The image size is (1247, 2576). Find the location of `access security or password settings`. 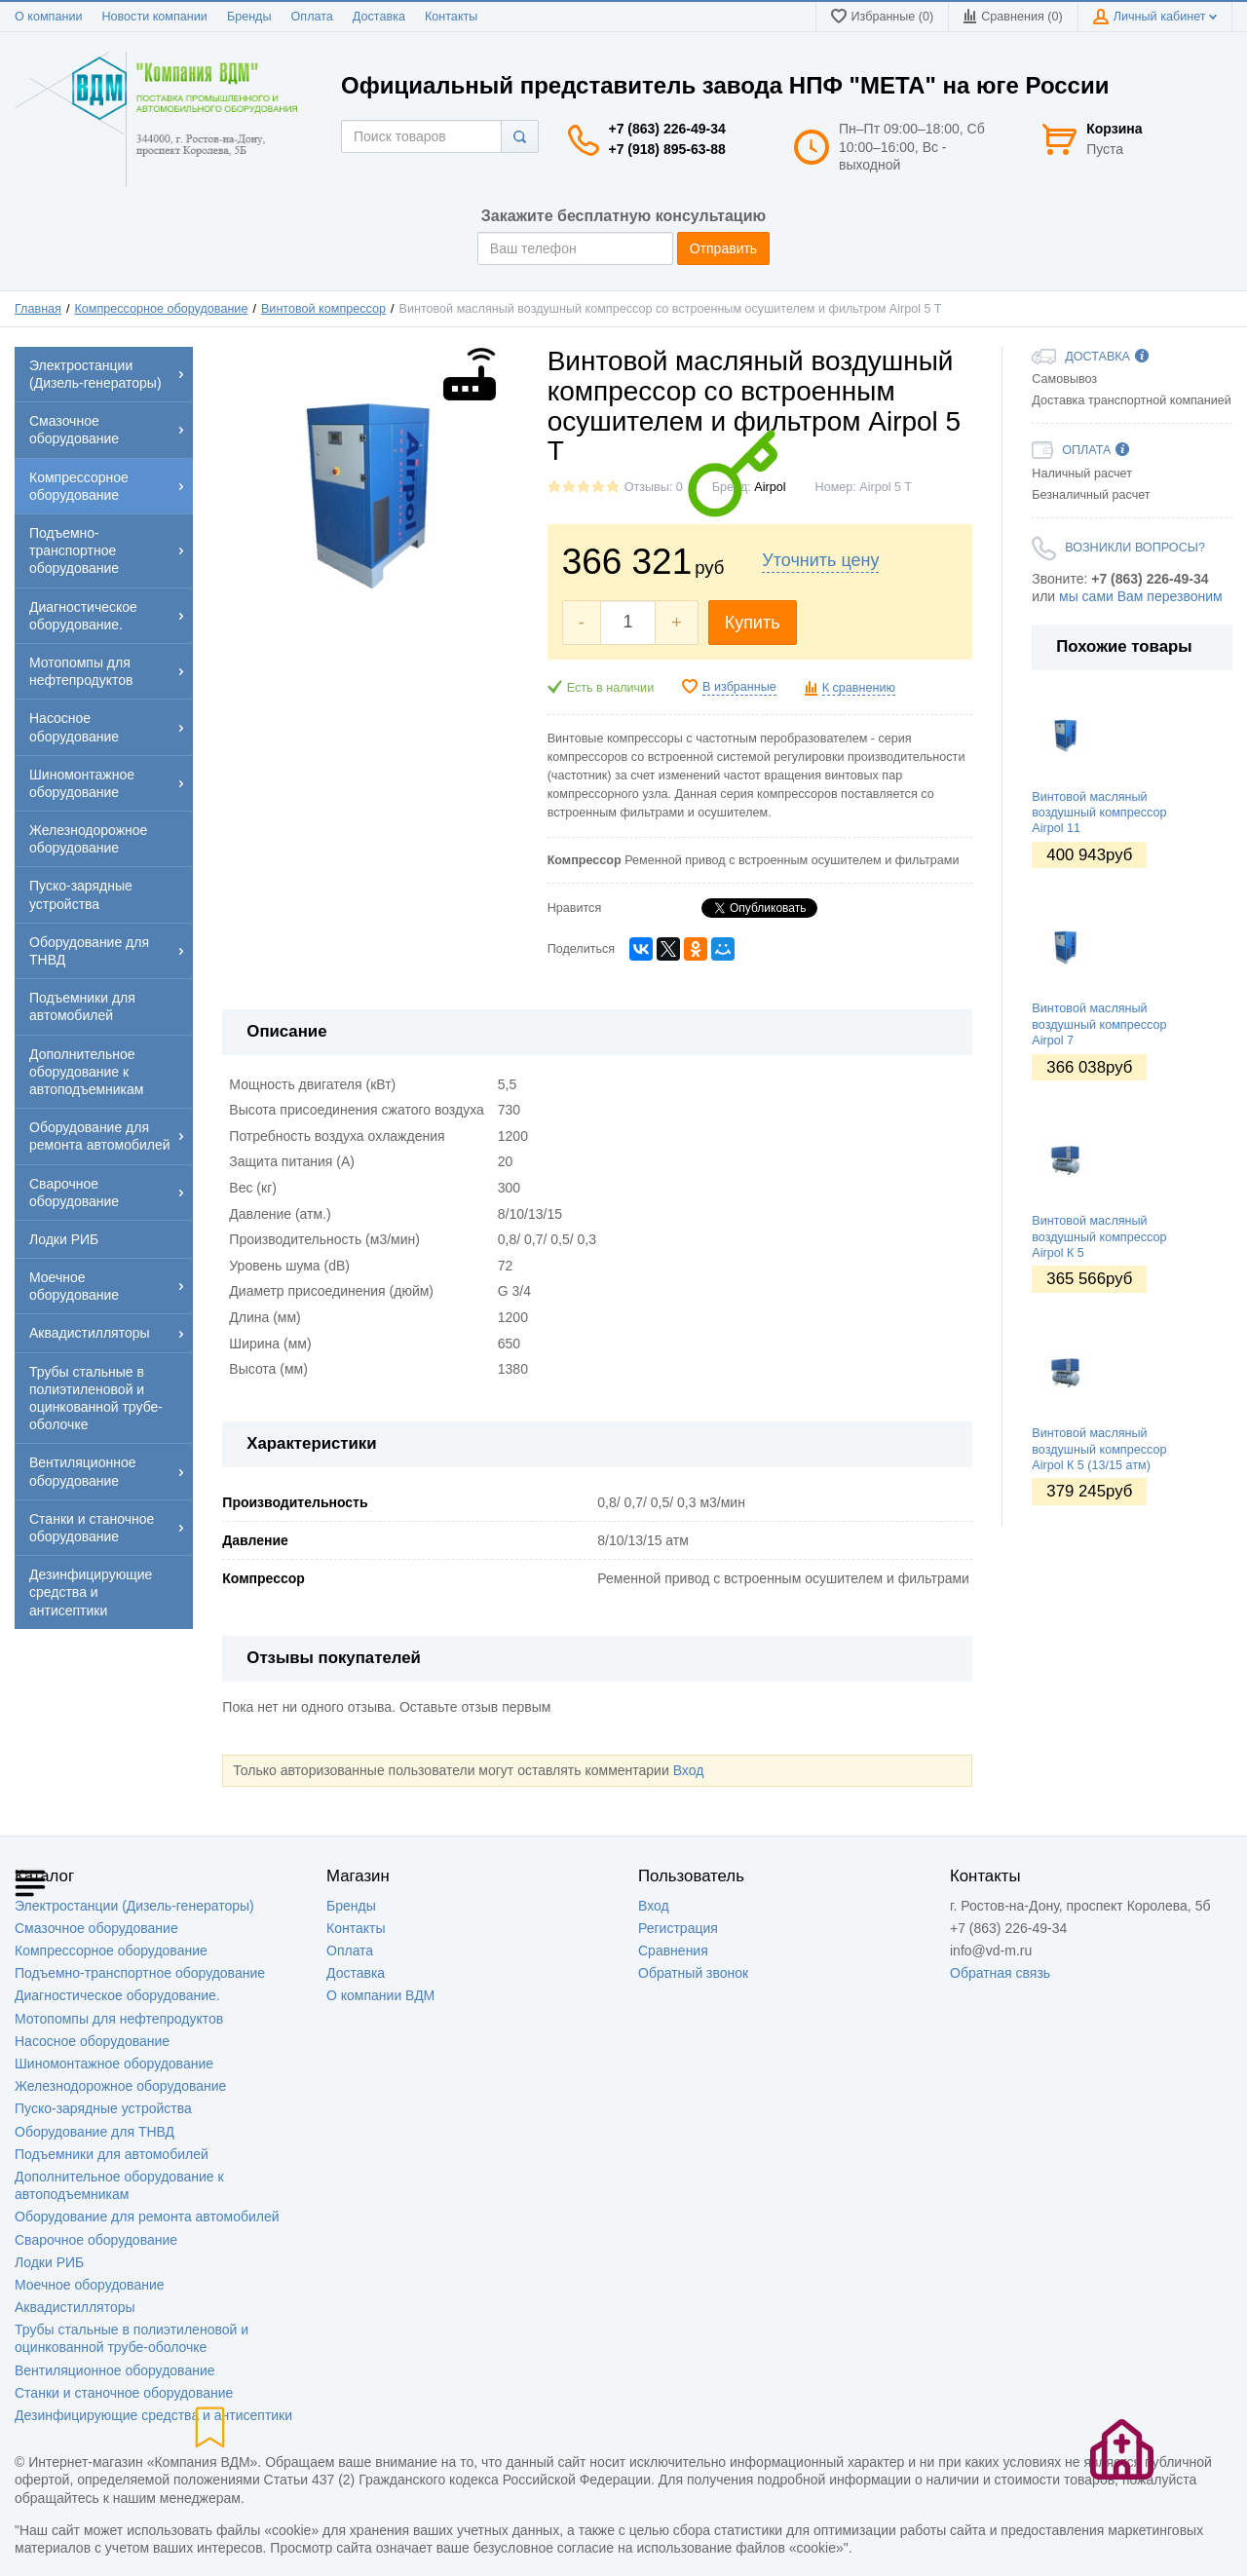

access security or password settings is located at coordinates (734, 475).